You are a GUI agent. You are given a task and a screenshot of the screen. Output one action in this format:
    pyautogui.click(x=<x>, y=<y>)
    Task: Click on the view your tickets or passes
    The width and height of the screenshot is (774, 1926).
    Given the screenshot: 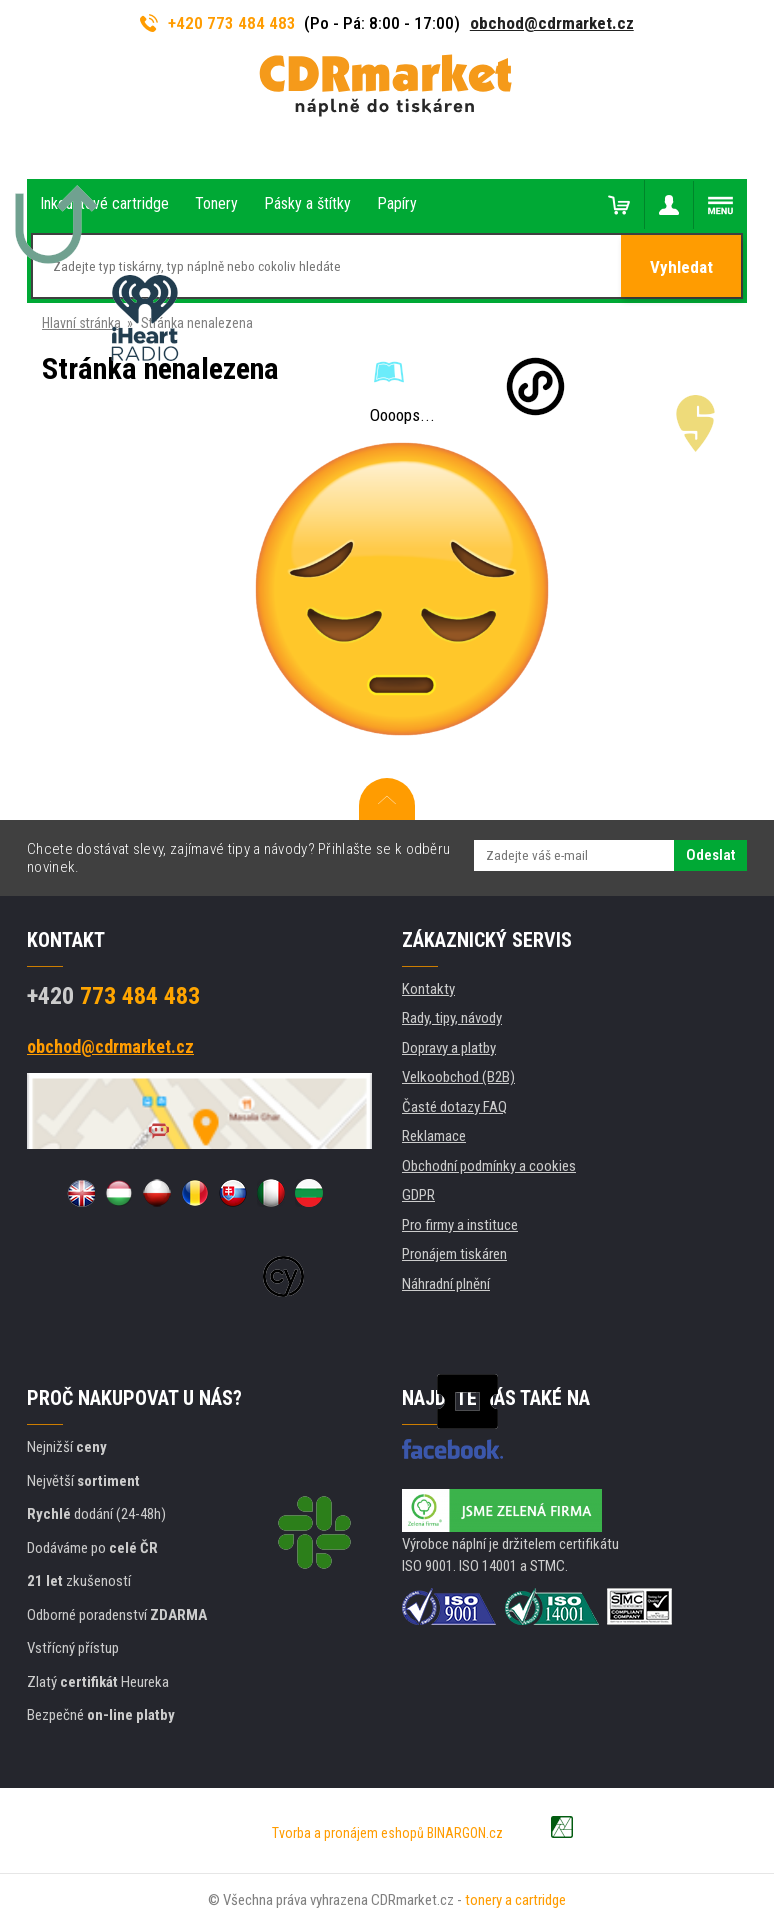 What is the action you would take?
    pyautogui.click(x=467, y=1401)
    